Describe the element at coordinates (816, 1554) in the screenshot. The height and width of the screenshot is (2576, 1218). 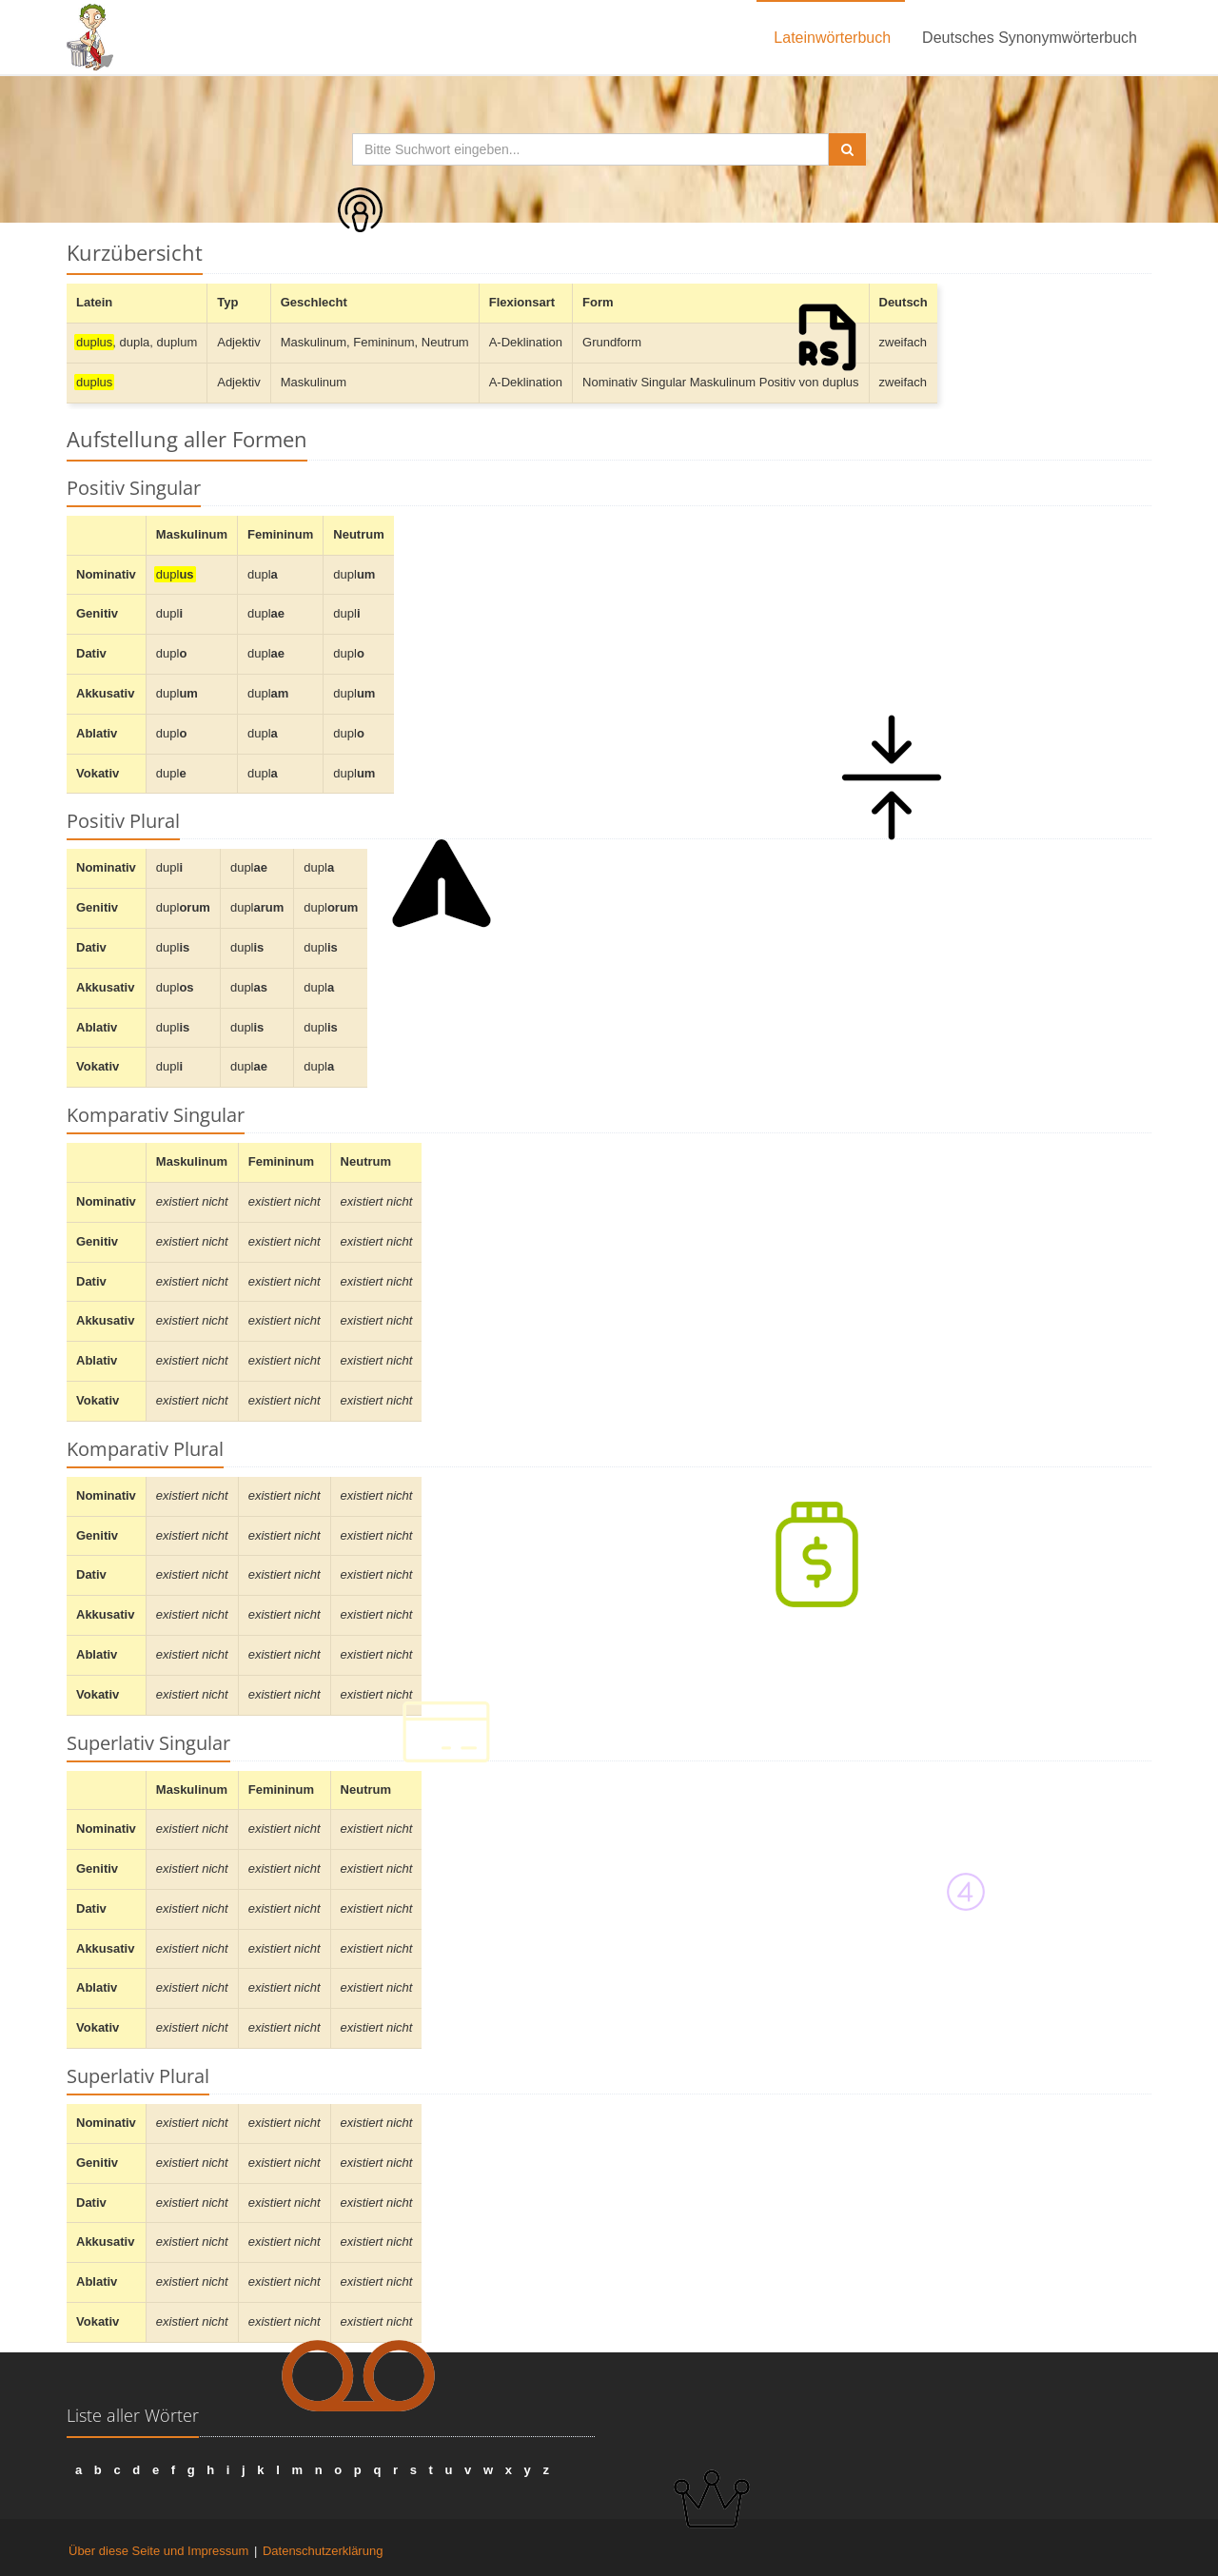
I see `leave a tip or donation` at that location.